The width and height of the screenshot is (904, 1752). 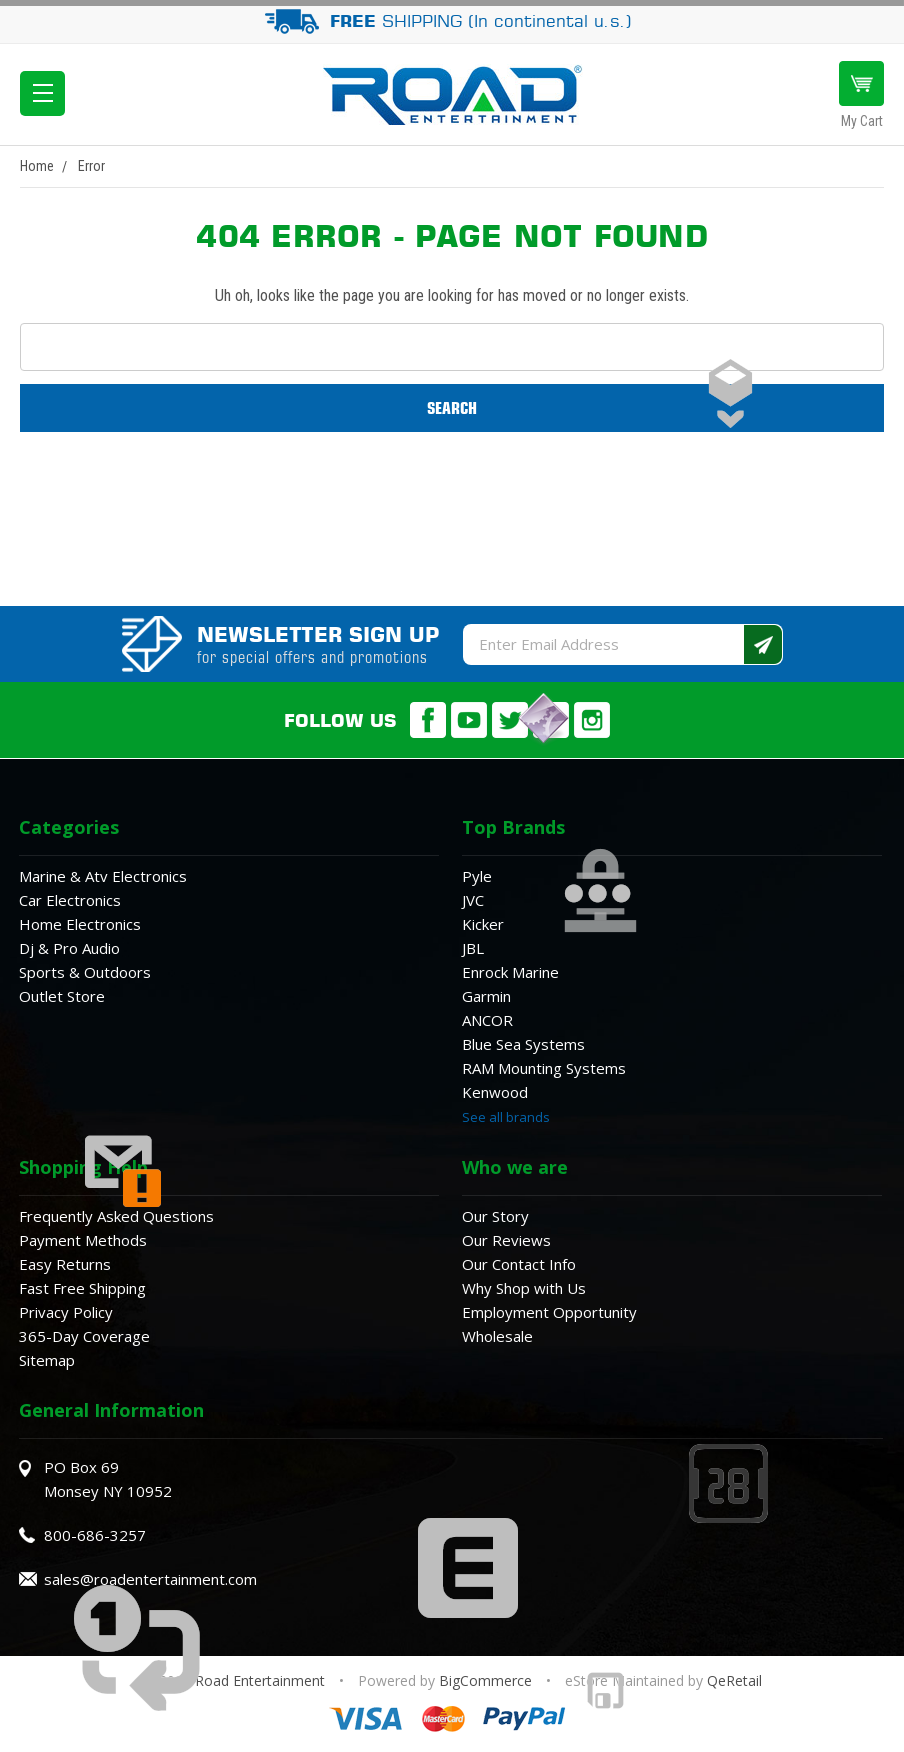 I want to click on mark email as important, so click(x=123, y=1169).